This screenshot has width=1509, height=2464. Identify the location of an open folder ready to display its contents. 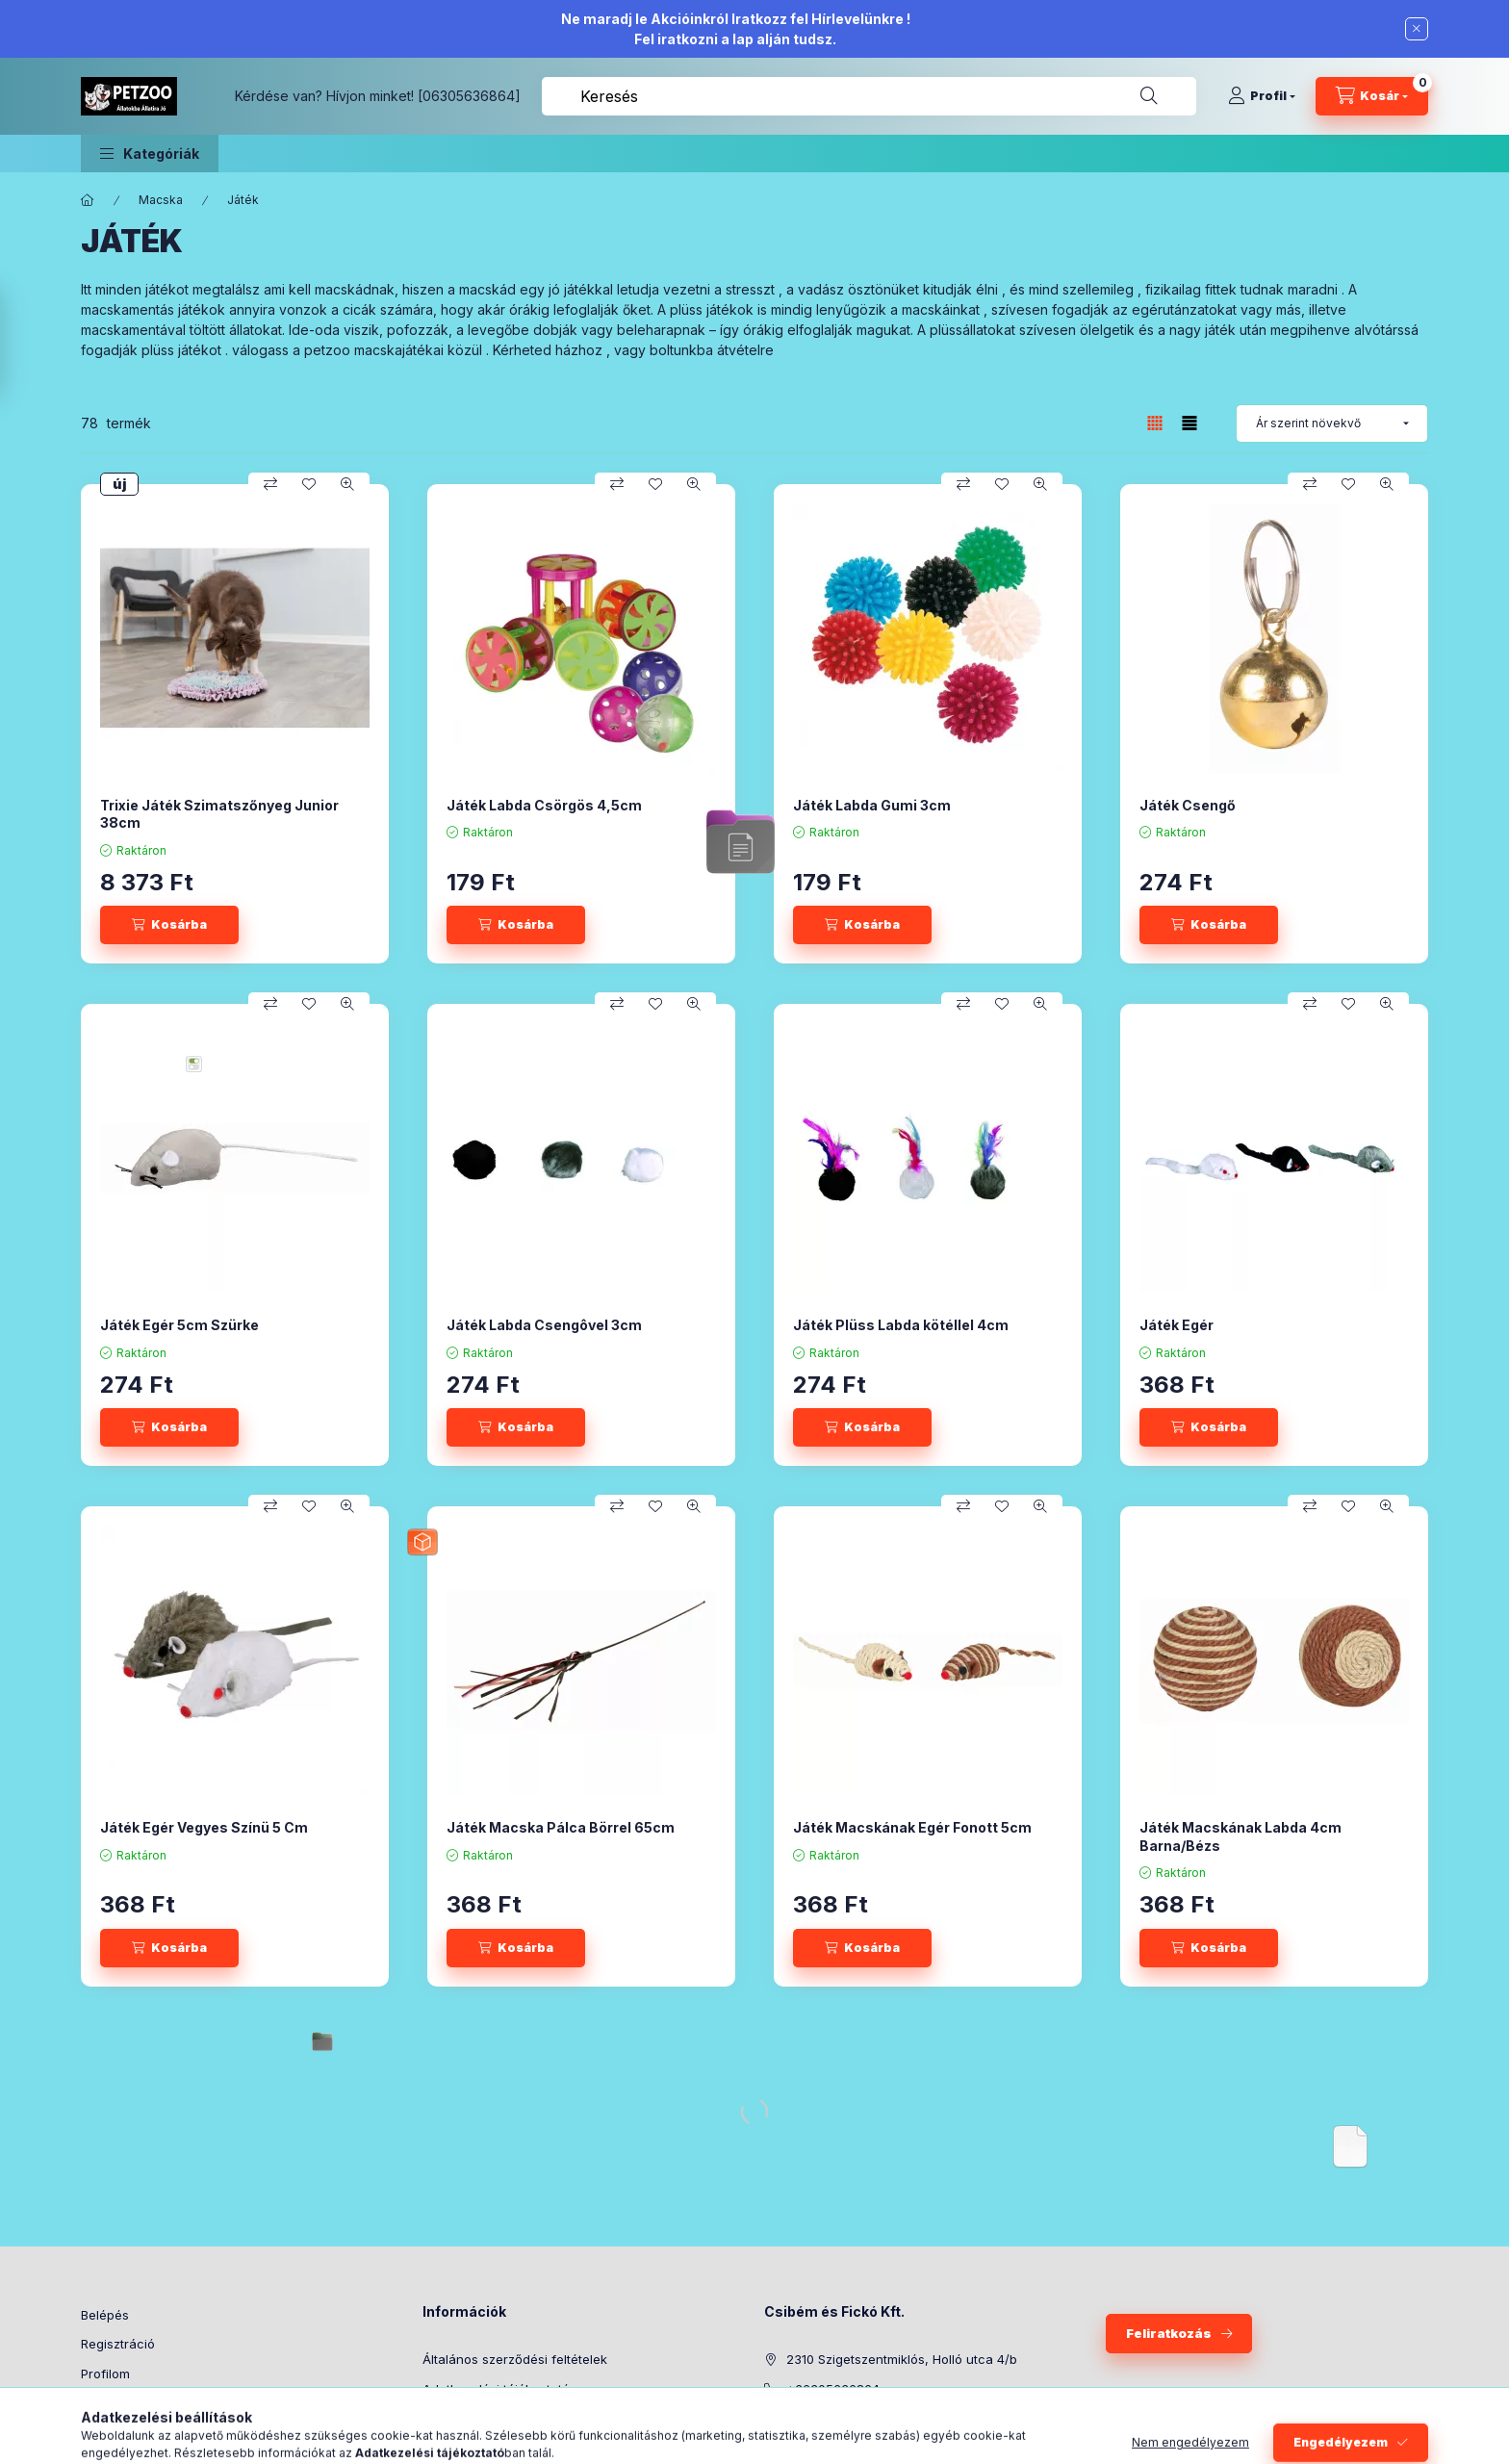
(322, 2041).